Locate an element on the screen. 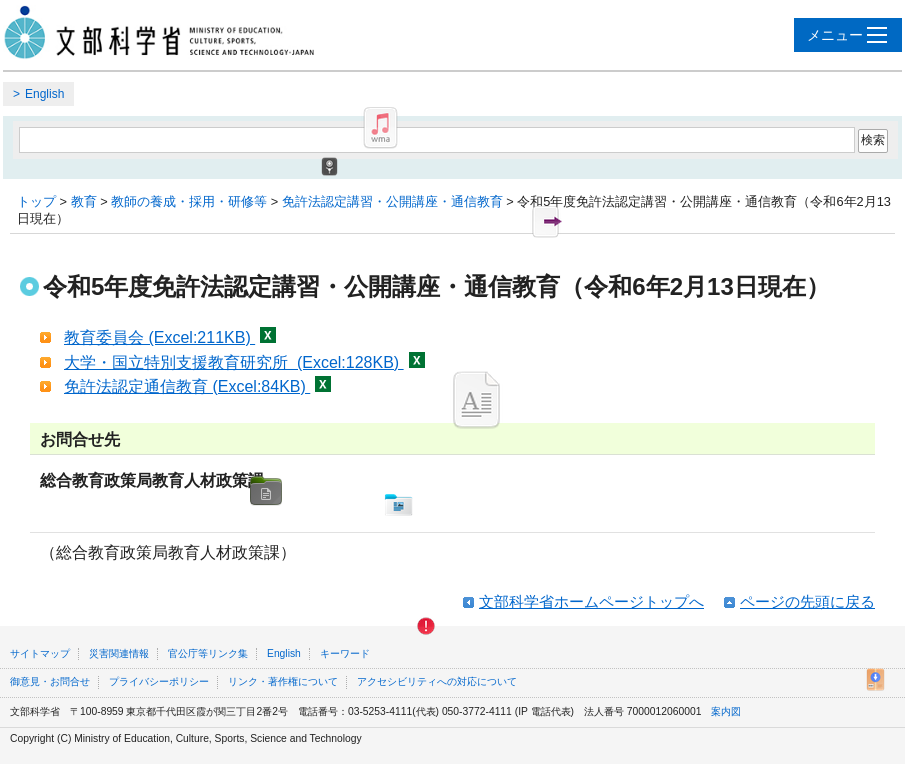  open a rich text format document is located at coordinates (476, 399).